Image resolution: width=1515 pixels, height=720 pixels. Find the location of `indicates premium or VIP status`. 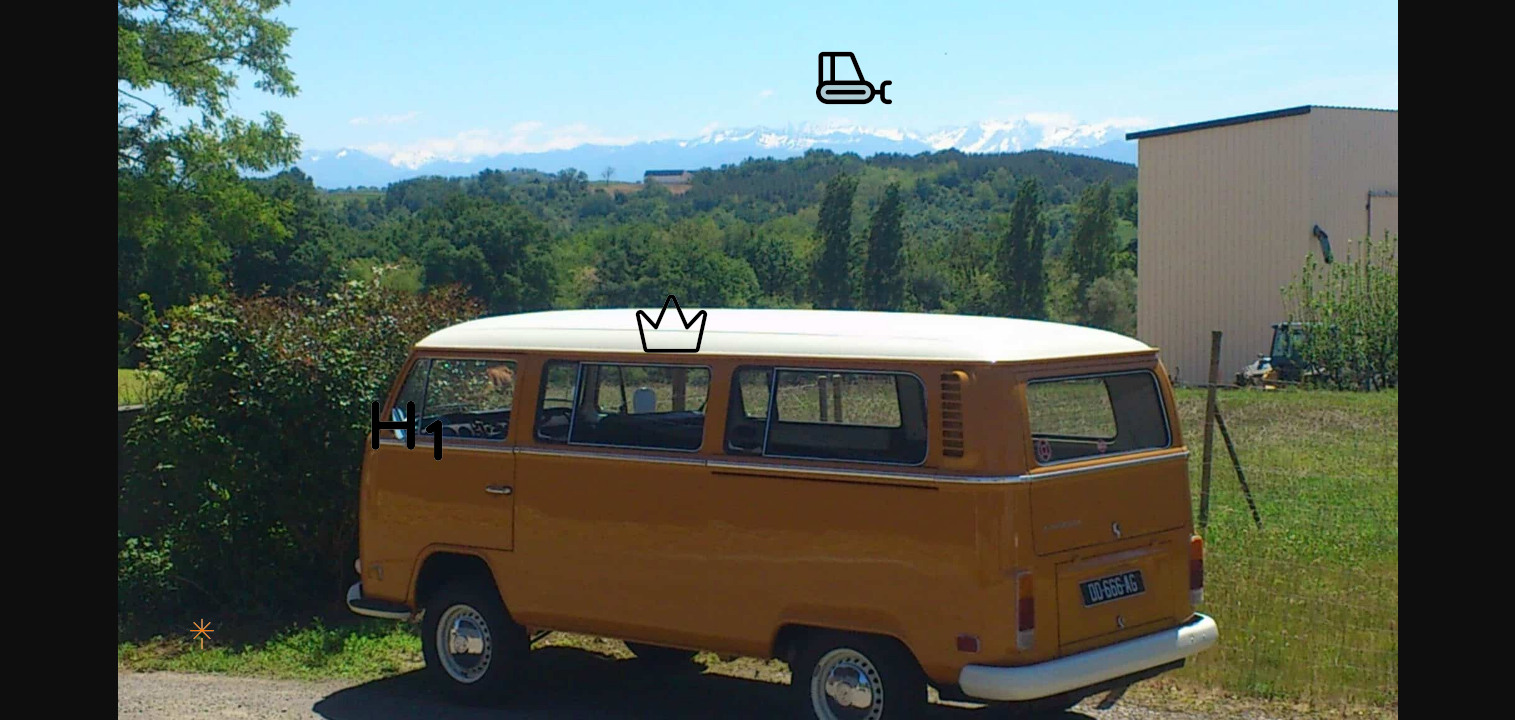

indicates premium or VIP status is located at coordinates (671, 327).